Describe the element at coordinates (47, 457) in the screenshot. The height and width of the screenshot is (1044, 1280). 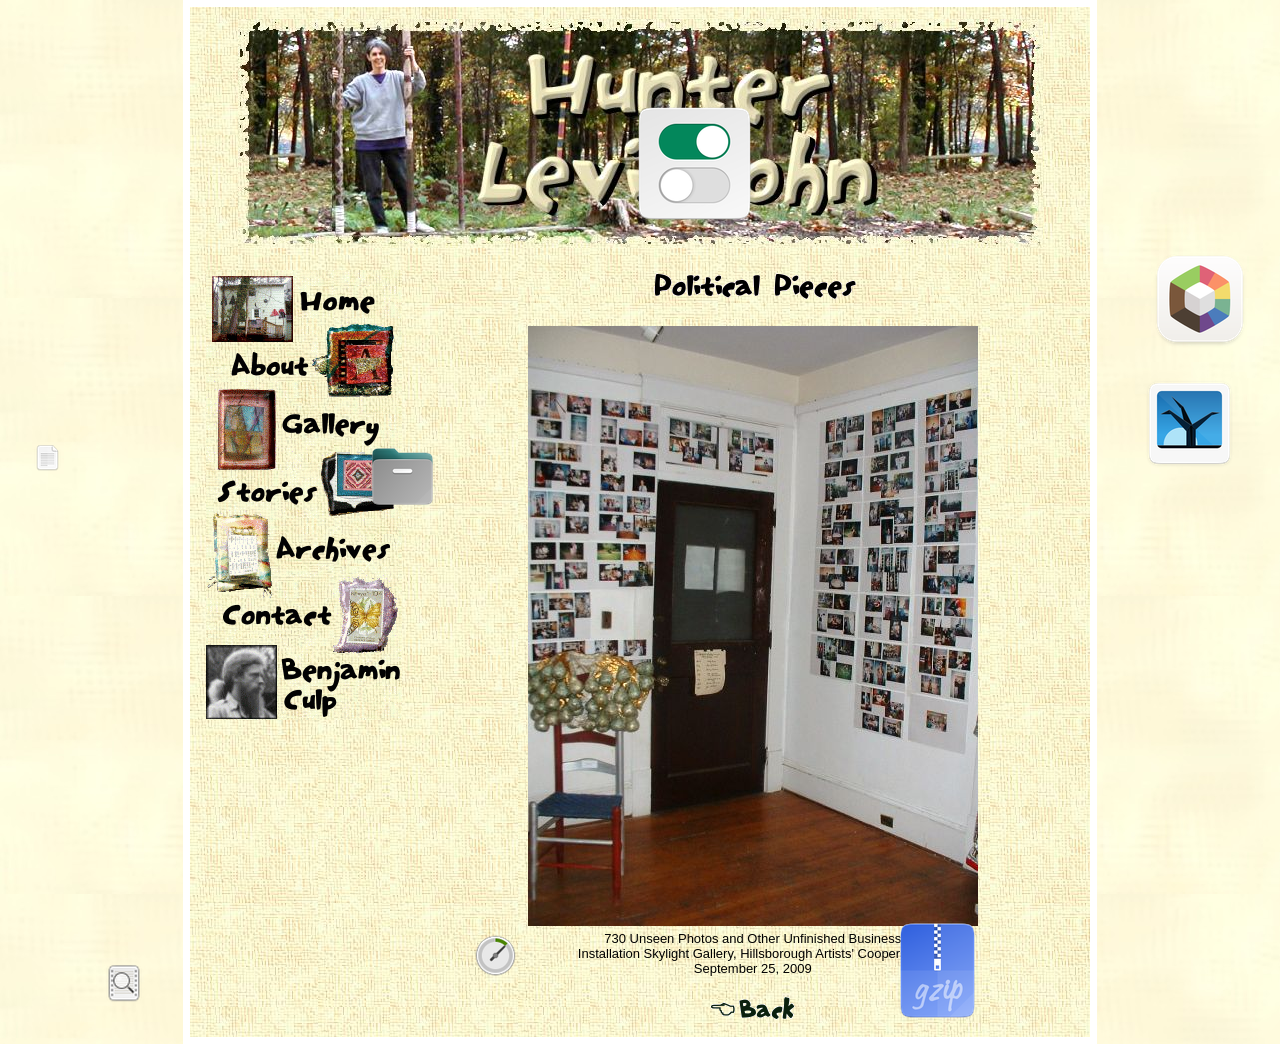
I see `open a text document` at that location.